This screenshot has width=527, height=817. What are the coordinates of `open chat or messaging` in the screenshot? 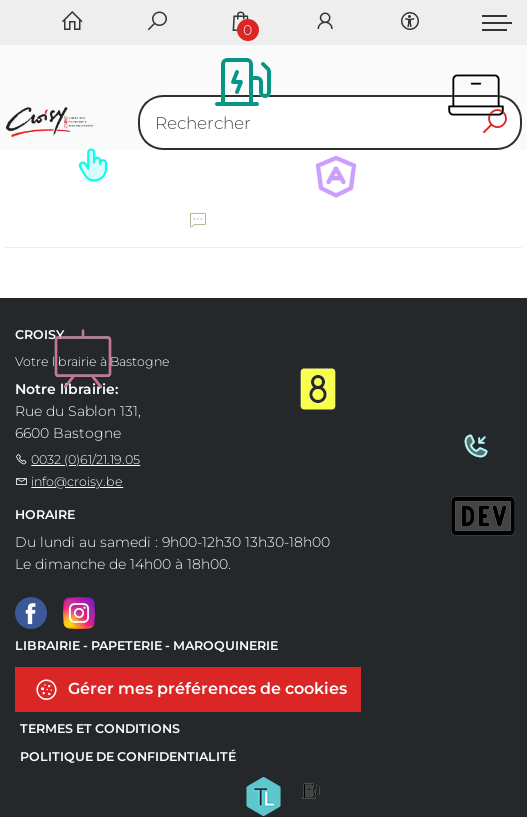 It's located at (198, 219).